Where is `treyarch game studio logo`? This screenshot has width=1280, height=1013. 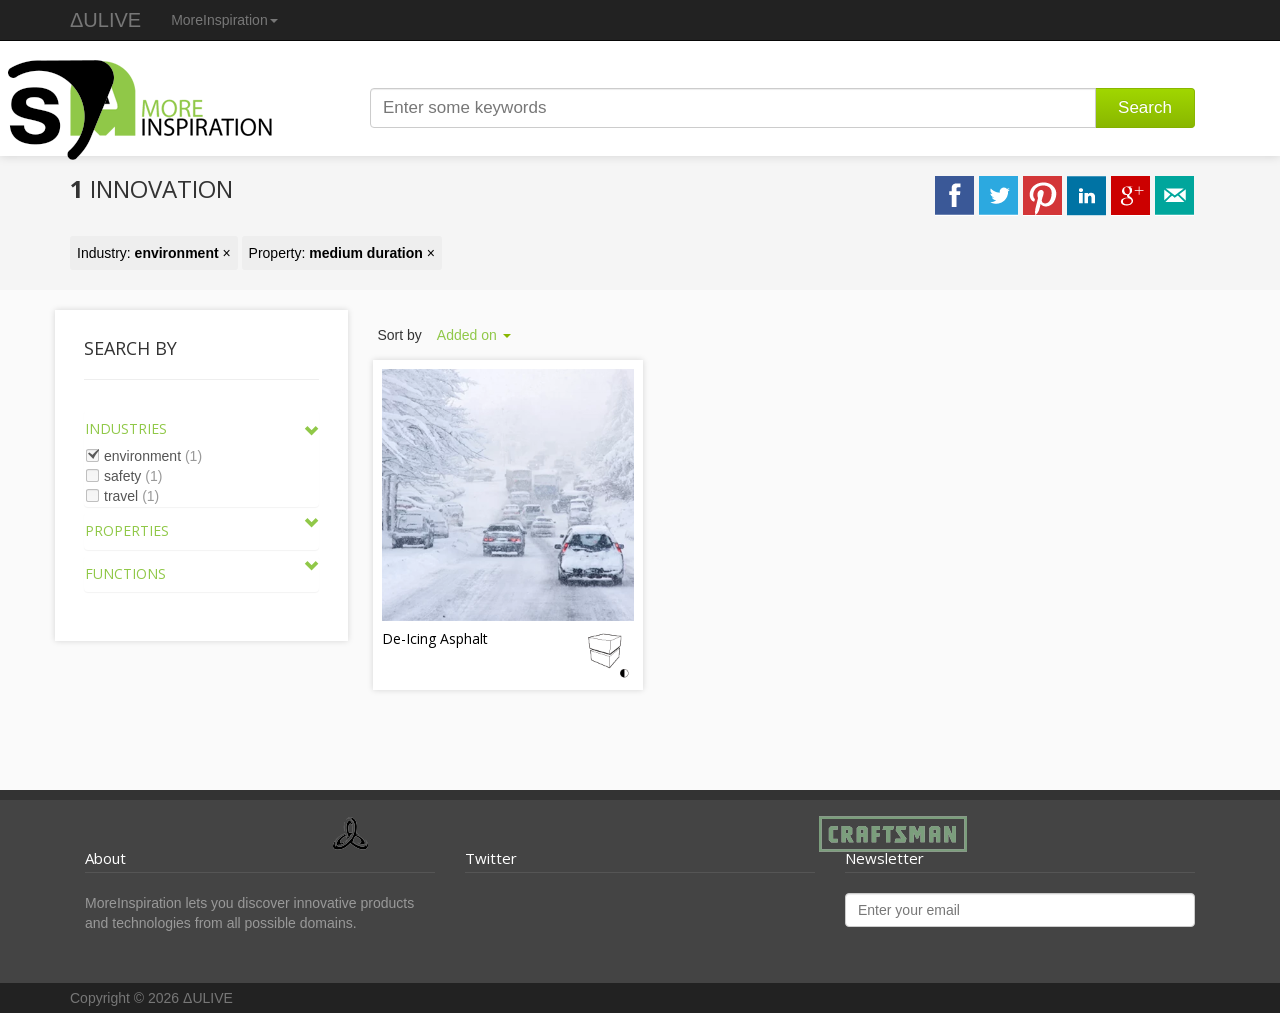 treyarch game studio logo is located at coordinates (350, 833).